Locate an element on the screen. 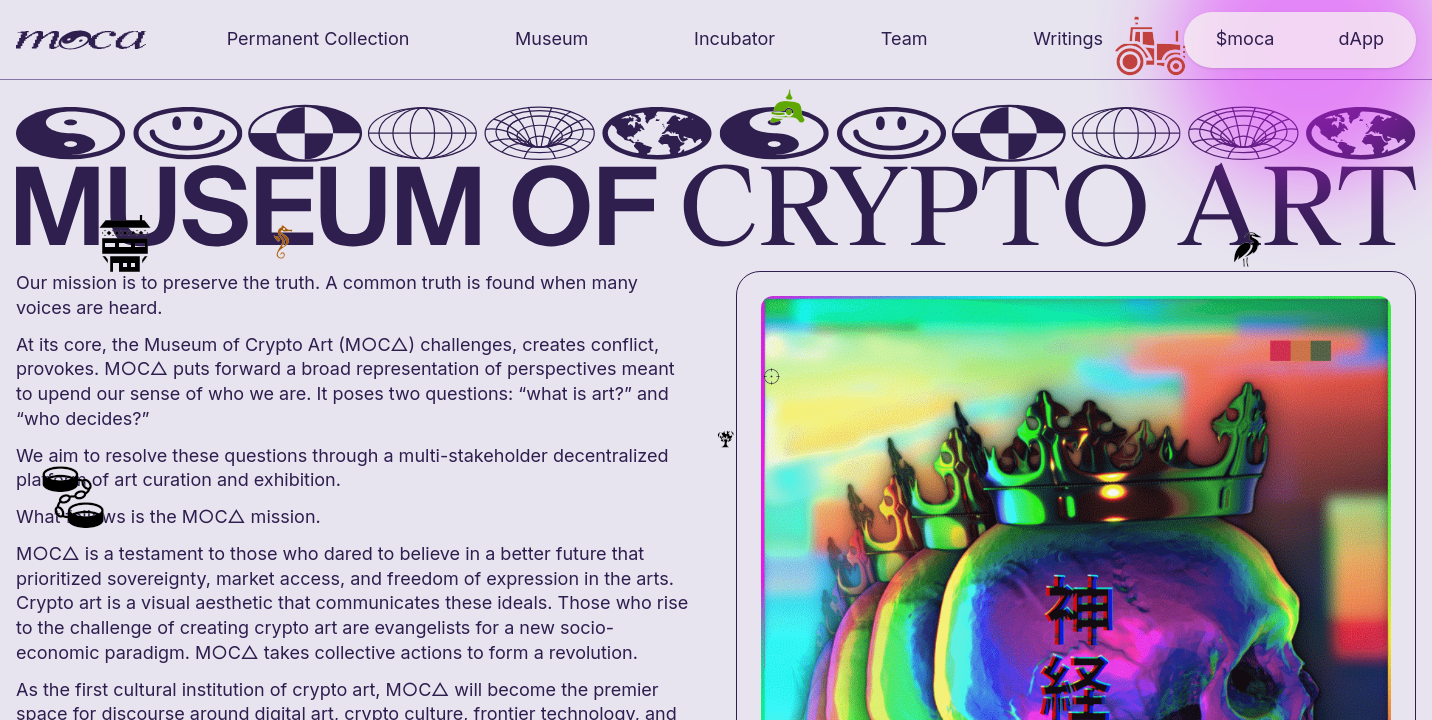 Image resolution: width=1432 pixels, height=720 pixels. decorative seahorse icon for marine-themed games is located at coordinates (283, 242).